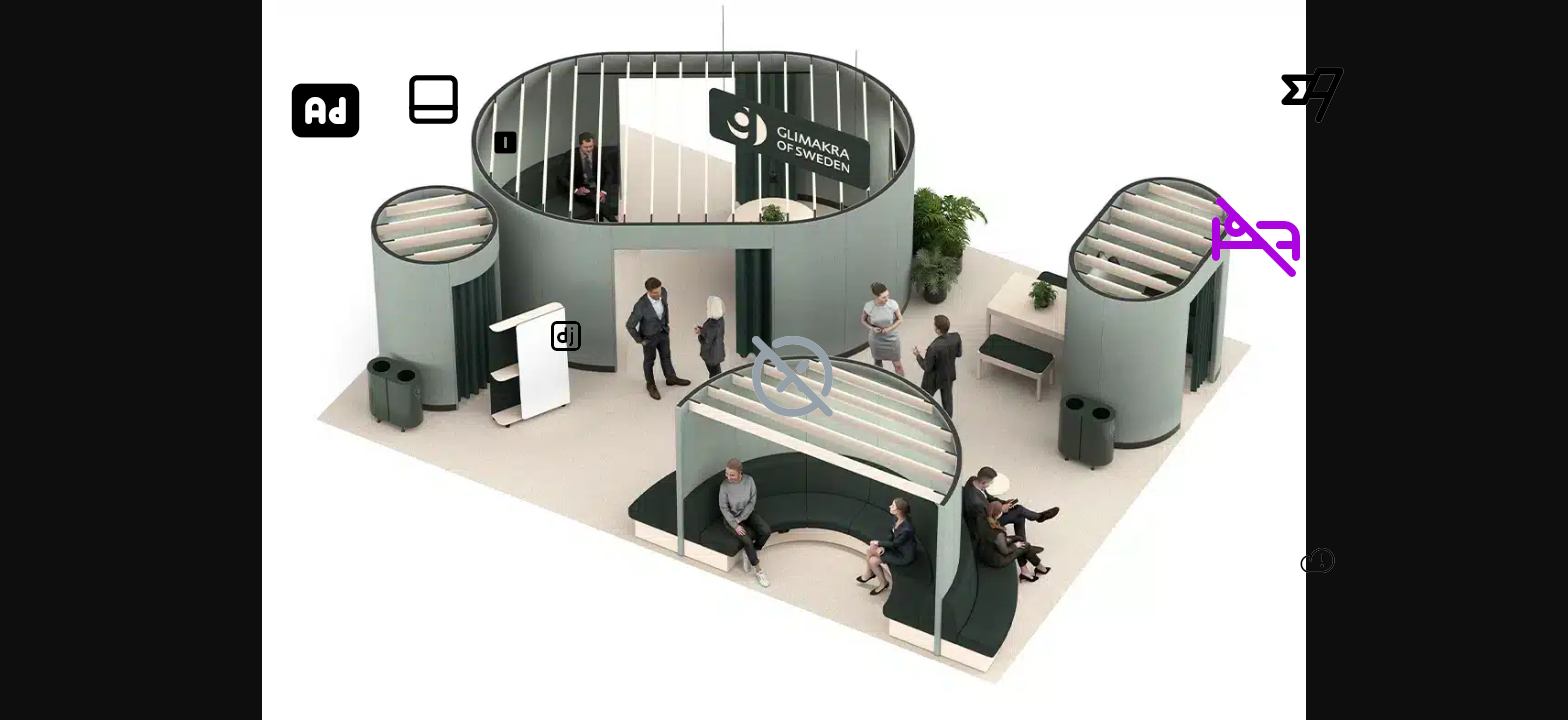 Image resolution: width=1568 pixels, height=720 pixels. Describe the element at coordinates (566, 336) in the screenshot. I see `django web framework logo` at that location.